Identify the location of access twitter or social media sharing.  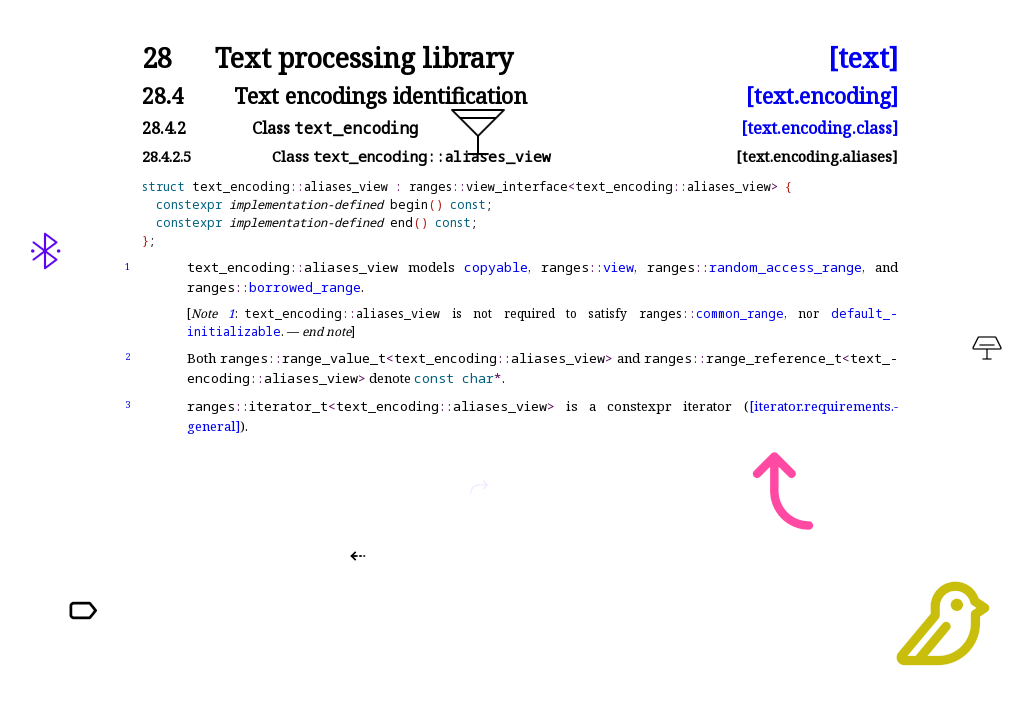
(944, 626).